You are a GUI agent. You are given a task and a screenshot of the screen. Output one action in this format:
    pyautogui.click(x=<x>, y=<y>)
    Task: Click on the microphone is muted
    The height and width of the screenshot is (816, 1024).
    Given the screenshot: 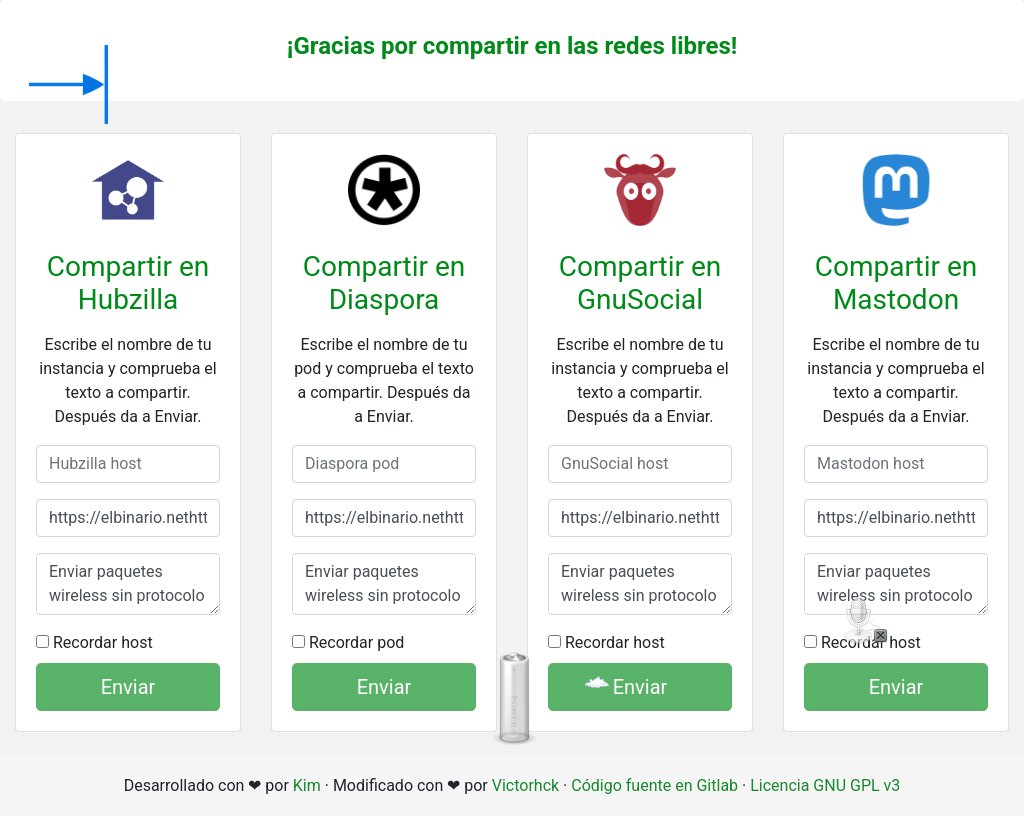 What is the action you would take?
    pyautogui.click(x=866, y=621)
    